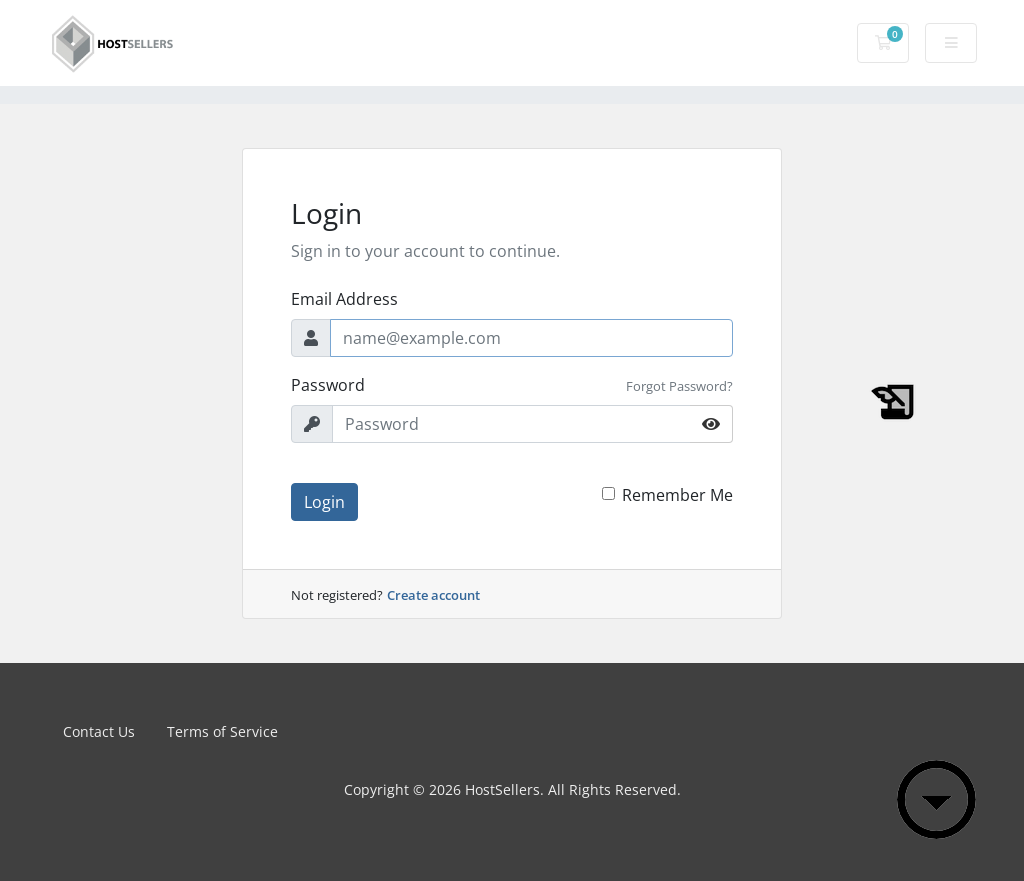 The height and width of the screenshot is (881, 1024). I want to click on view document history or revisions, so click(894, 402).